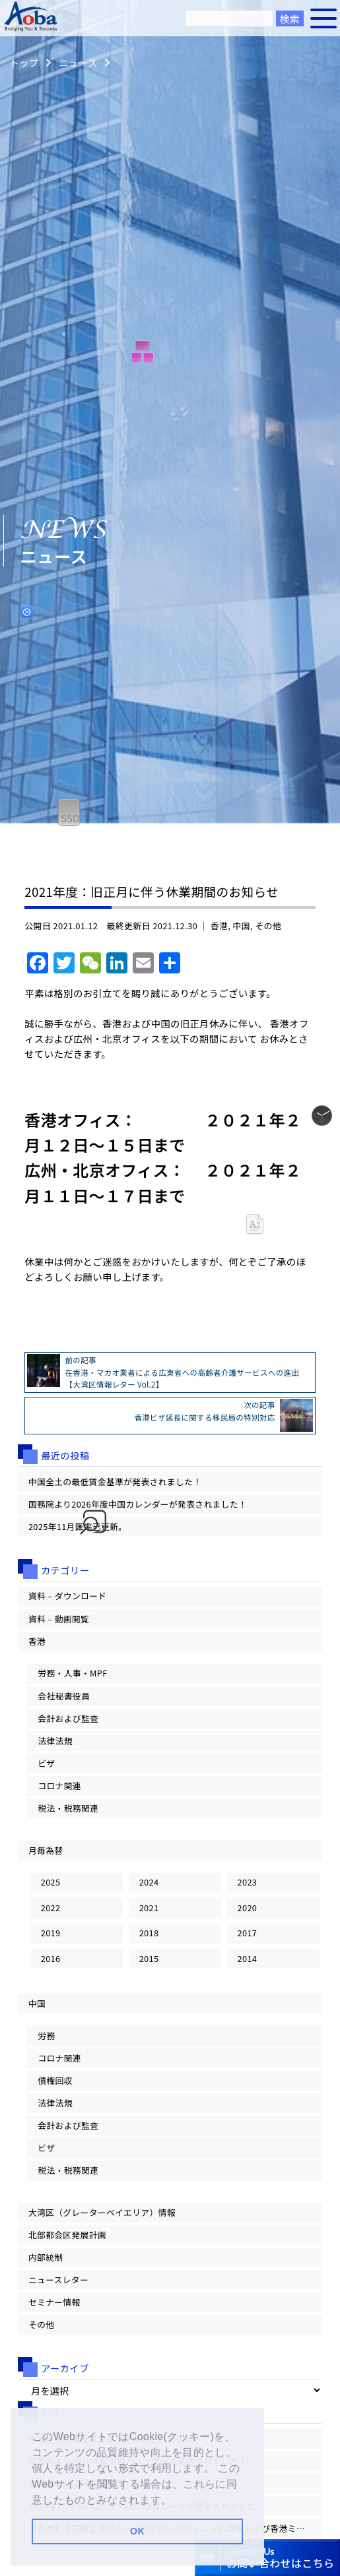 The width and height of the screenshot is (340, 2576). I want to click on access system preferences or settings, so click(26, 612).